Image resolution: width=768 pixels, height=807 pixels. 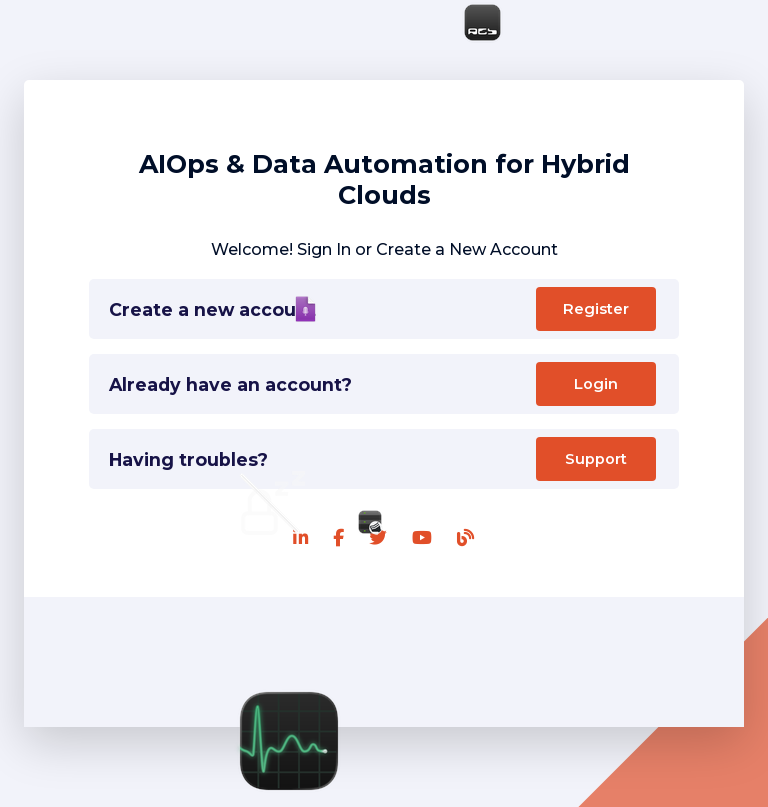 I want to click on system sleep mode is currently disabled, so click(x=272, y=503).